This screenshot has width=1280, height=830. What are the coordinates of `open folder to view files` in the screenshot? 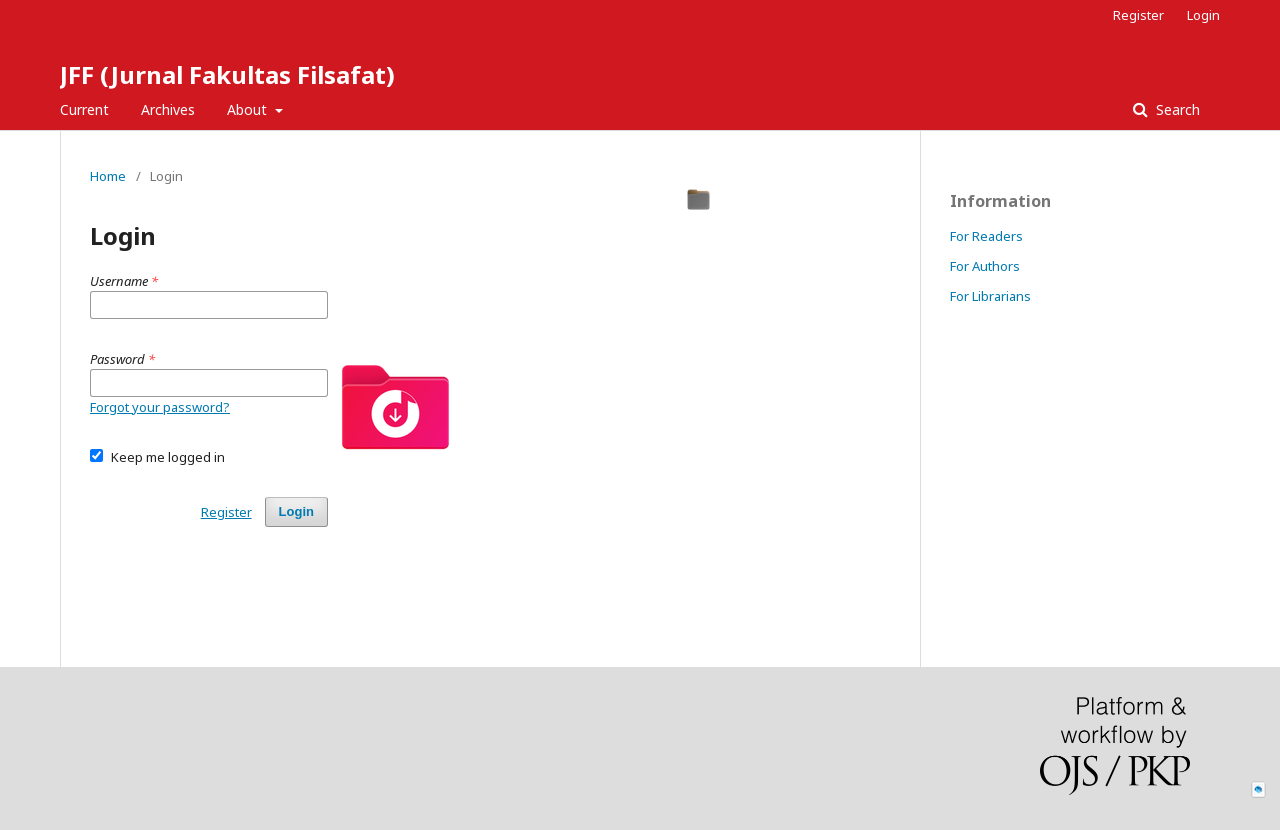 It's located at (698, 199).